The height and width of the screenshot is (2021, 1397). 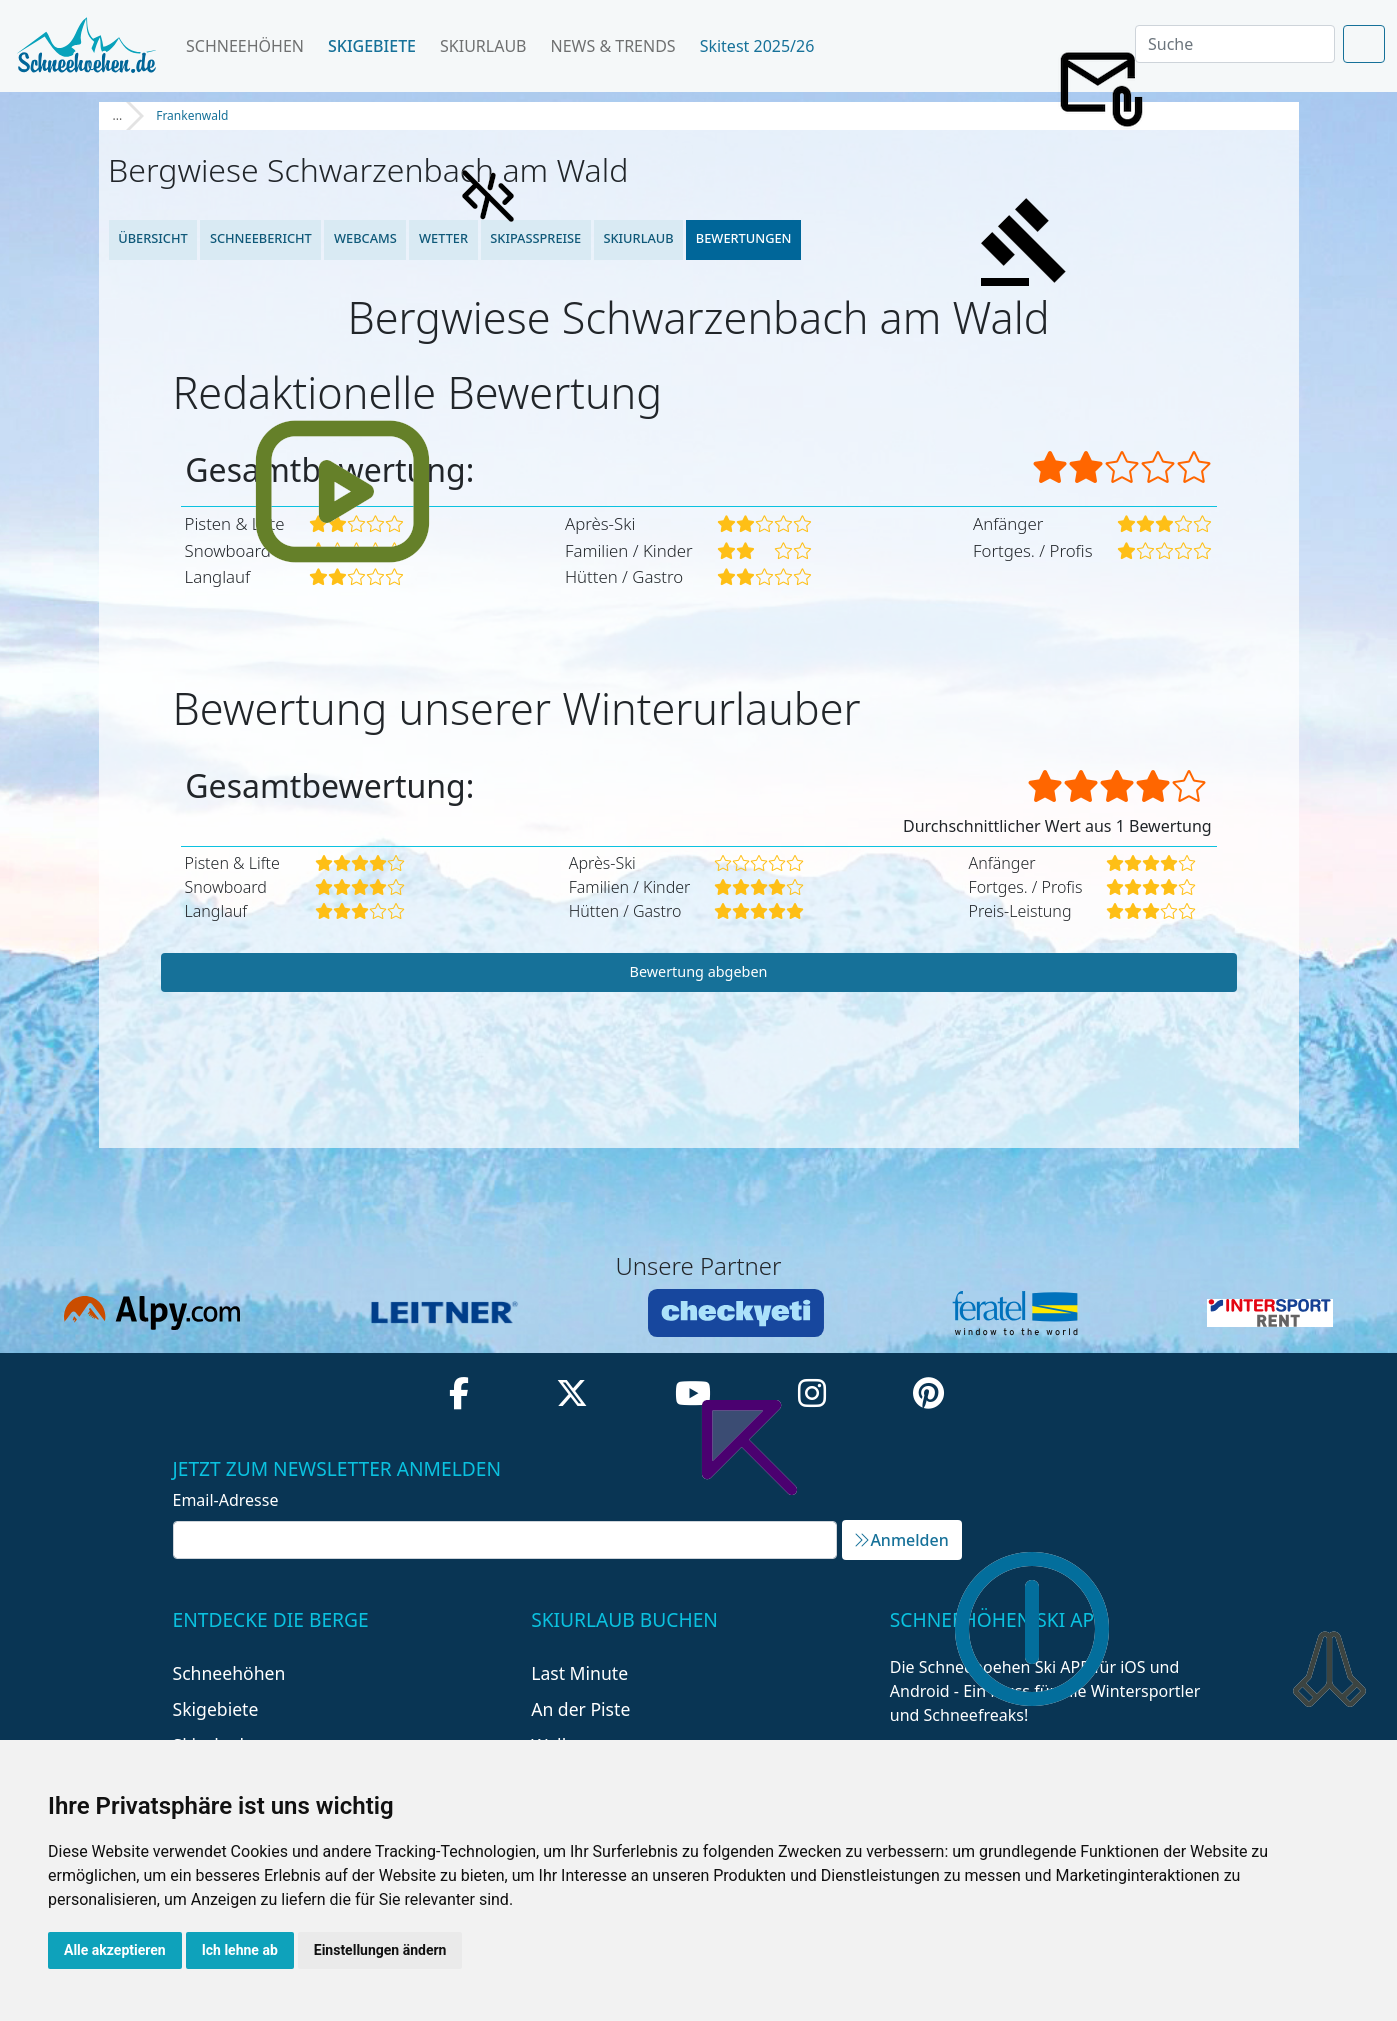 I want to click on express gratitude or thanks, so click(x=1329, y=1670).